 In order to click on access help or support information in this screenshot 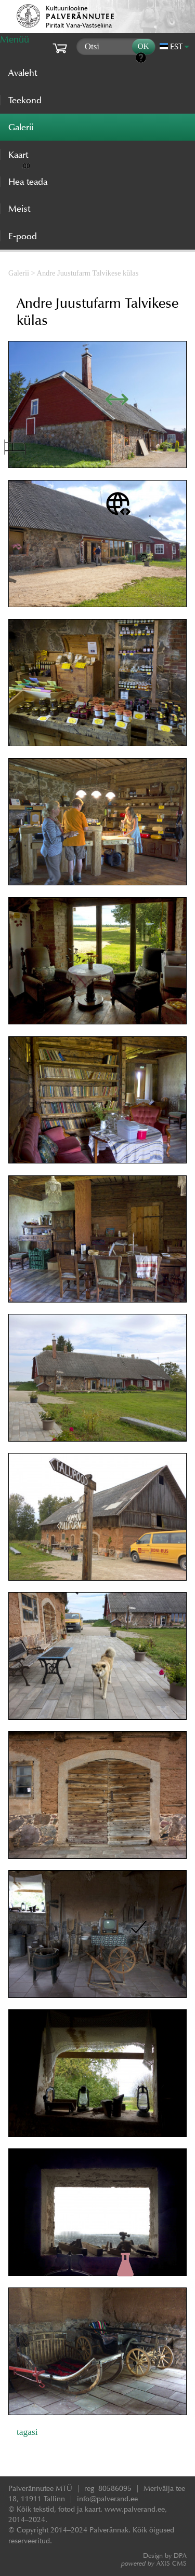, I will do `click(141, 58)`.